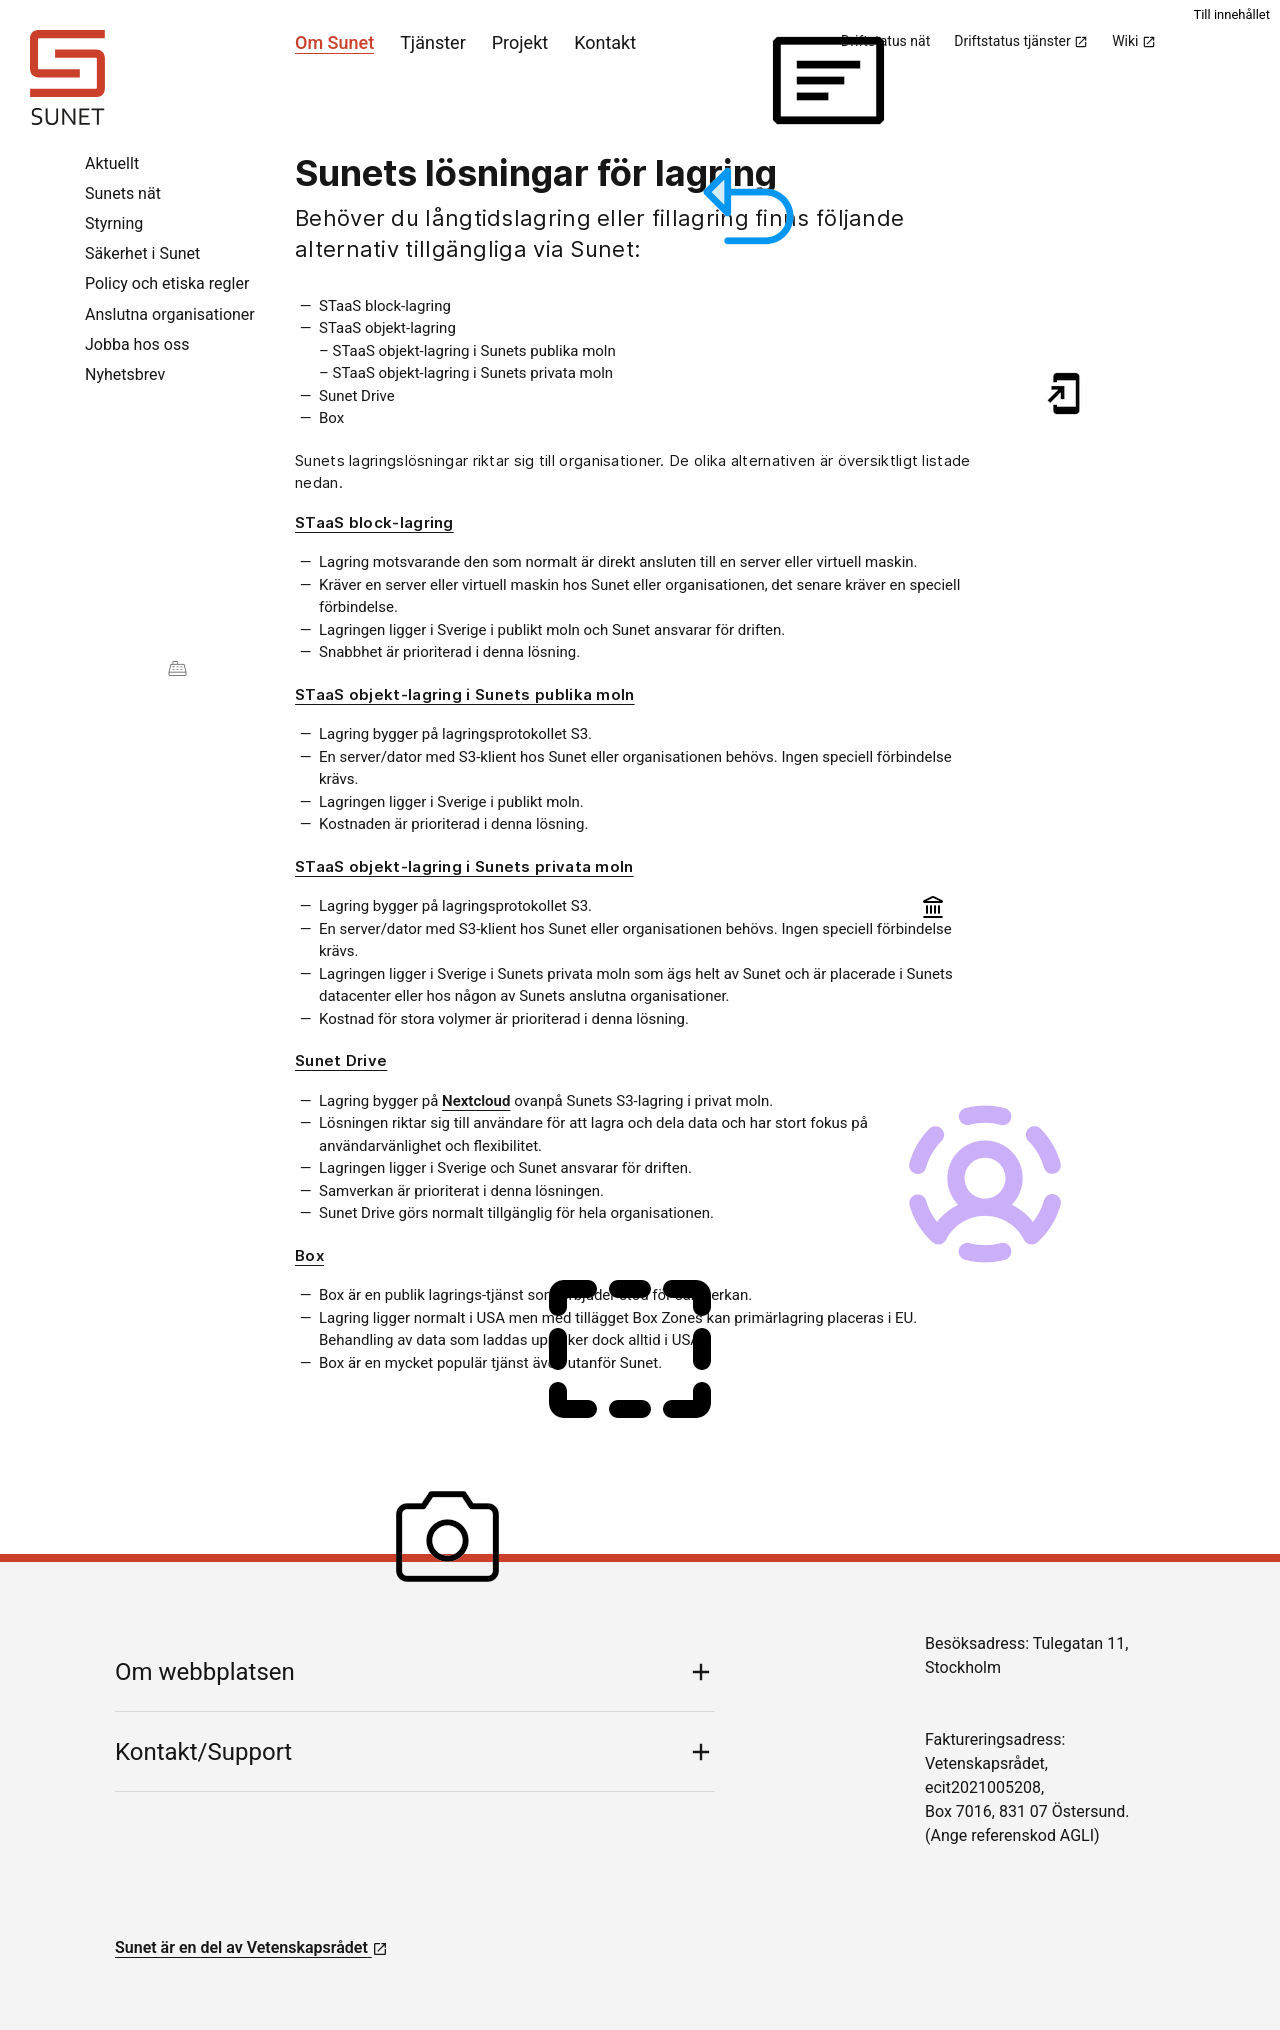 The height and width of the screenshot is (2030, 1280). I want to click on select or define a region, so click(630, 1349).